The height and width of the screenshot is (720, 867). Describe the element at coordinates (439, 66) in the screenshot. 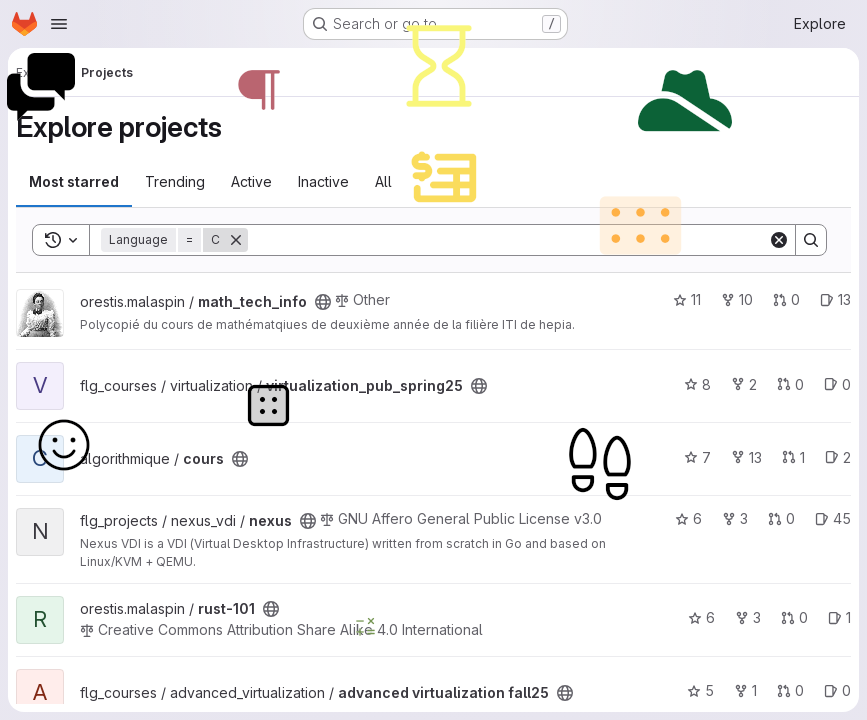

I see `indicates a process is in progress or loading` at that location.